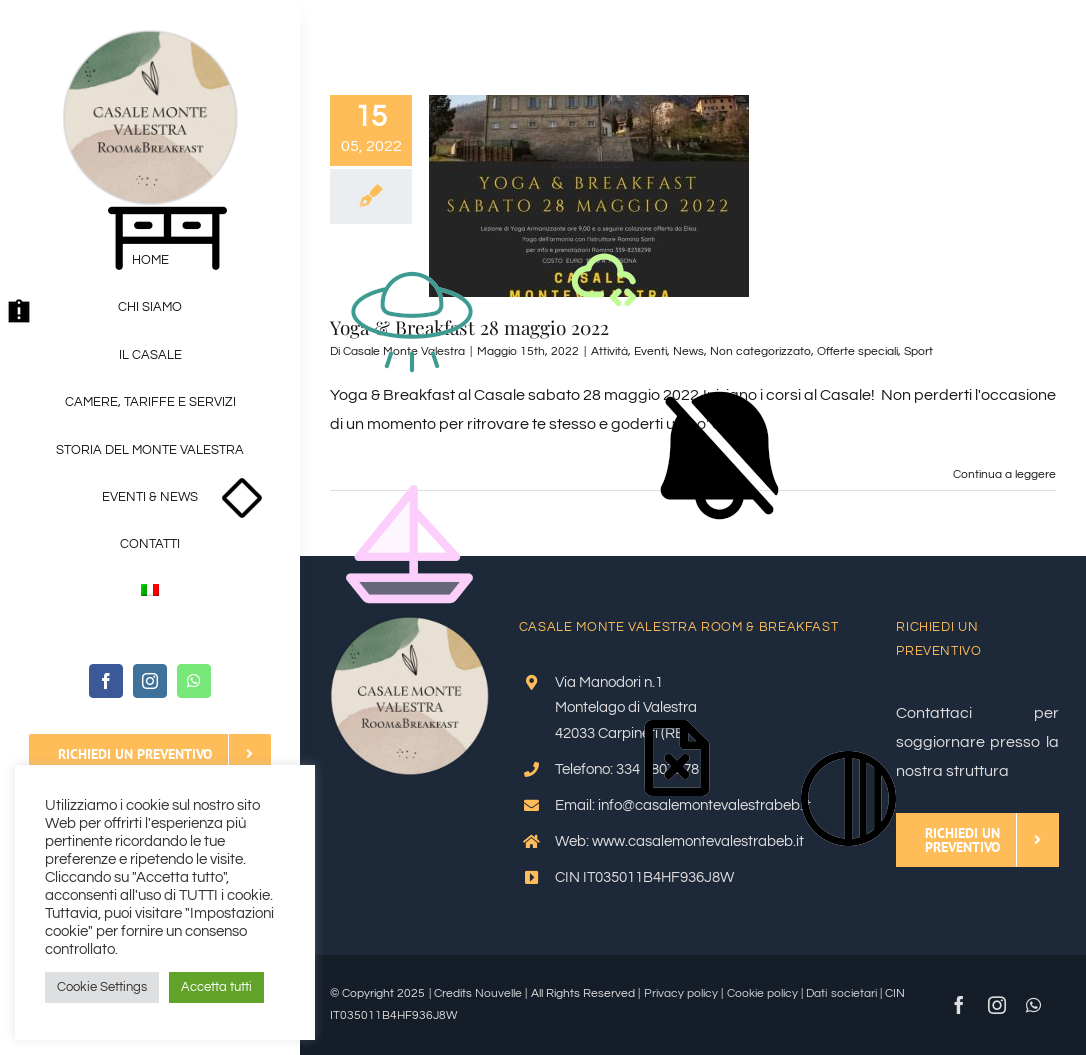 This screenshot has width=1086, height=1055. I want to click on access sailing or boating features, so click(409, 552).